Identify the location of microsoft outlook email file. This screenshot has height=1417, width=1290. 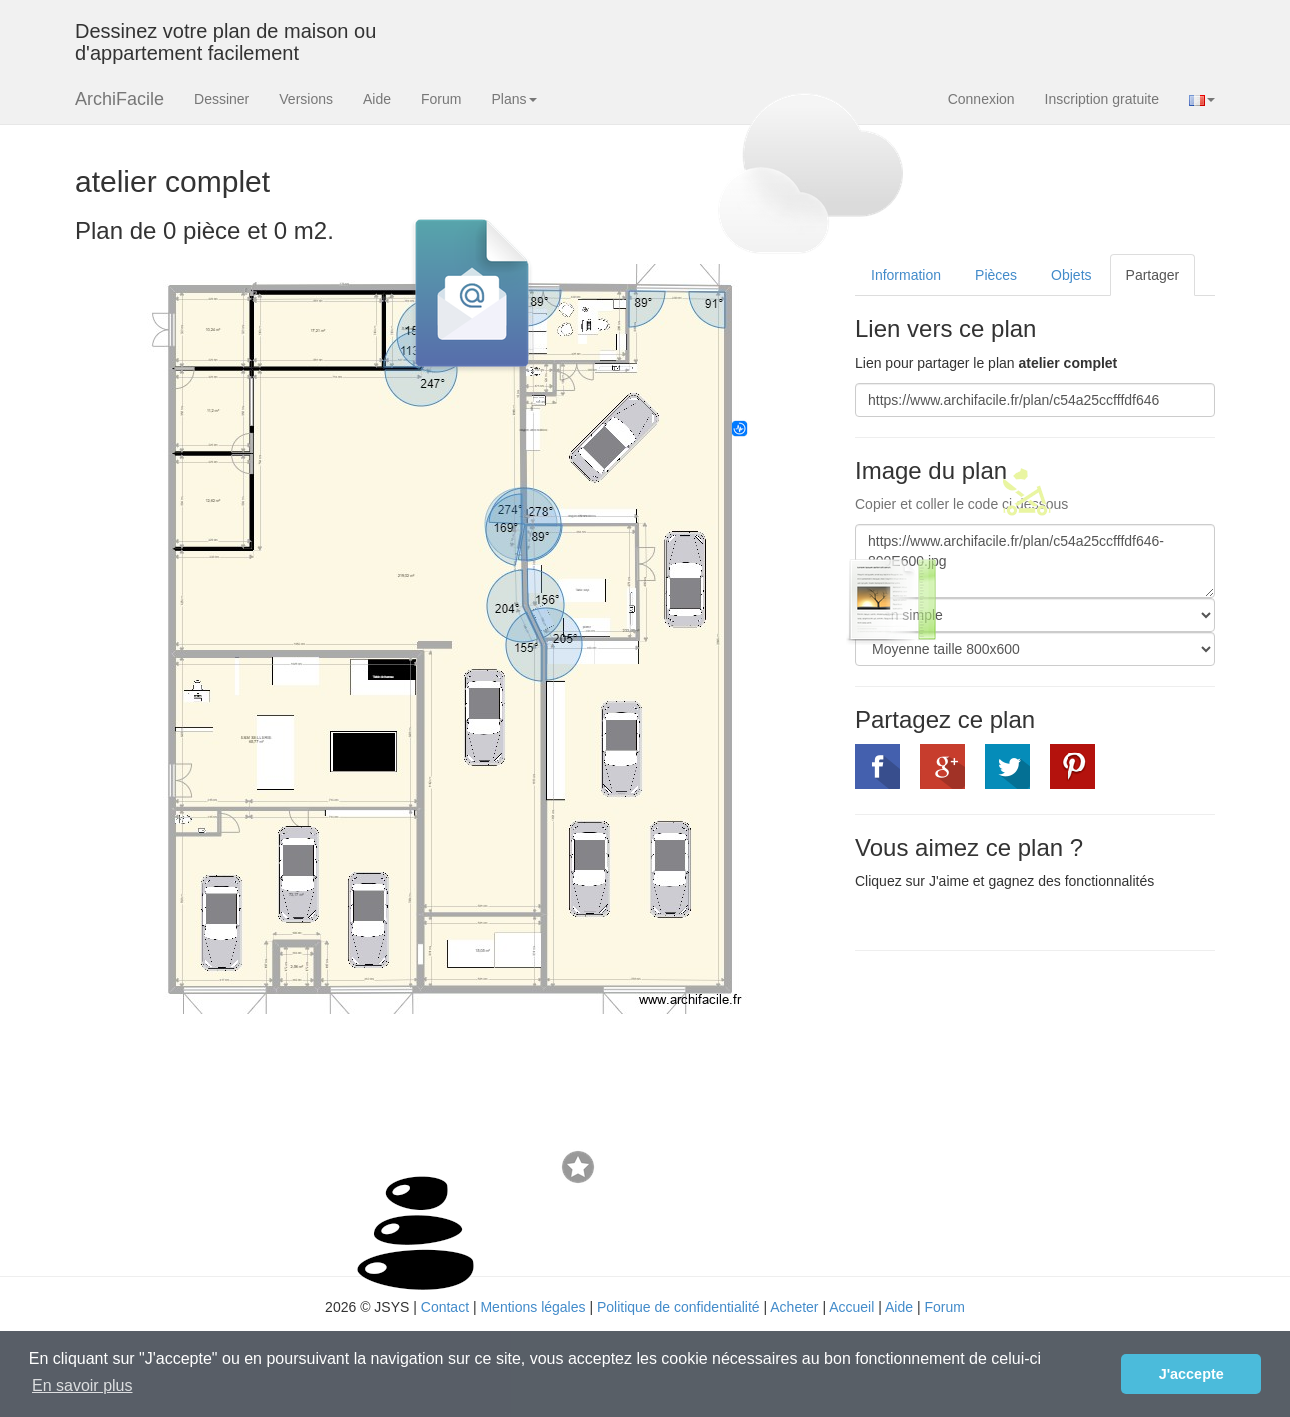
(472, 293).